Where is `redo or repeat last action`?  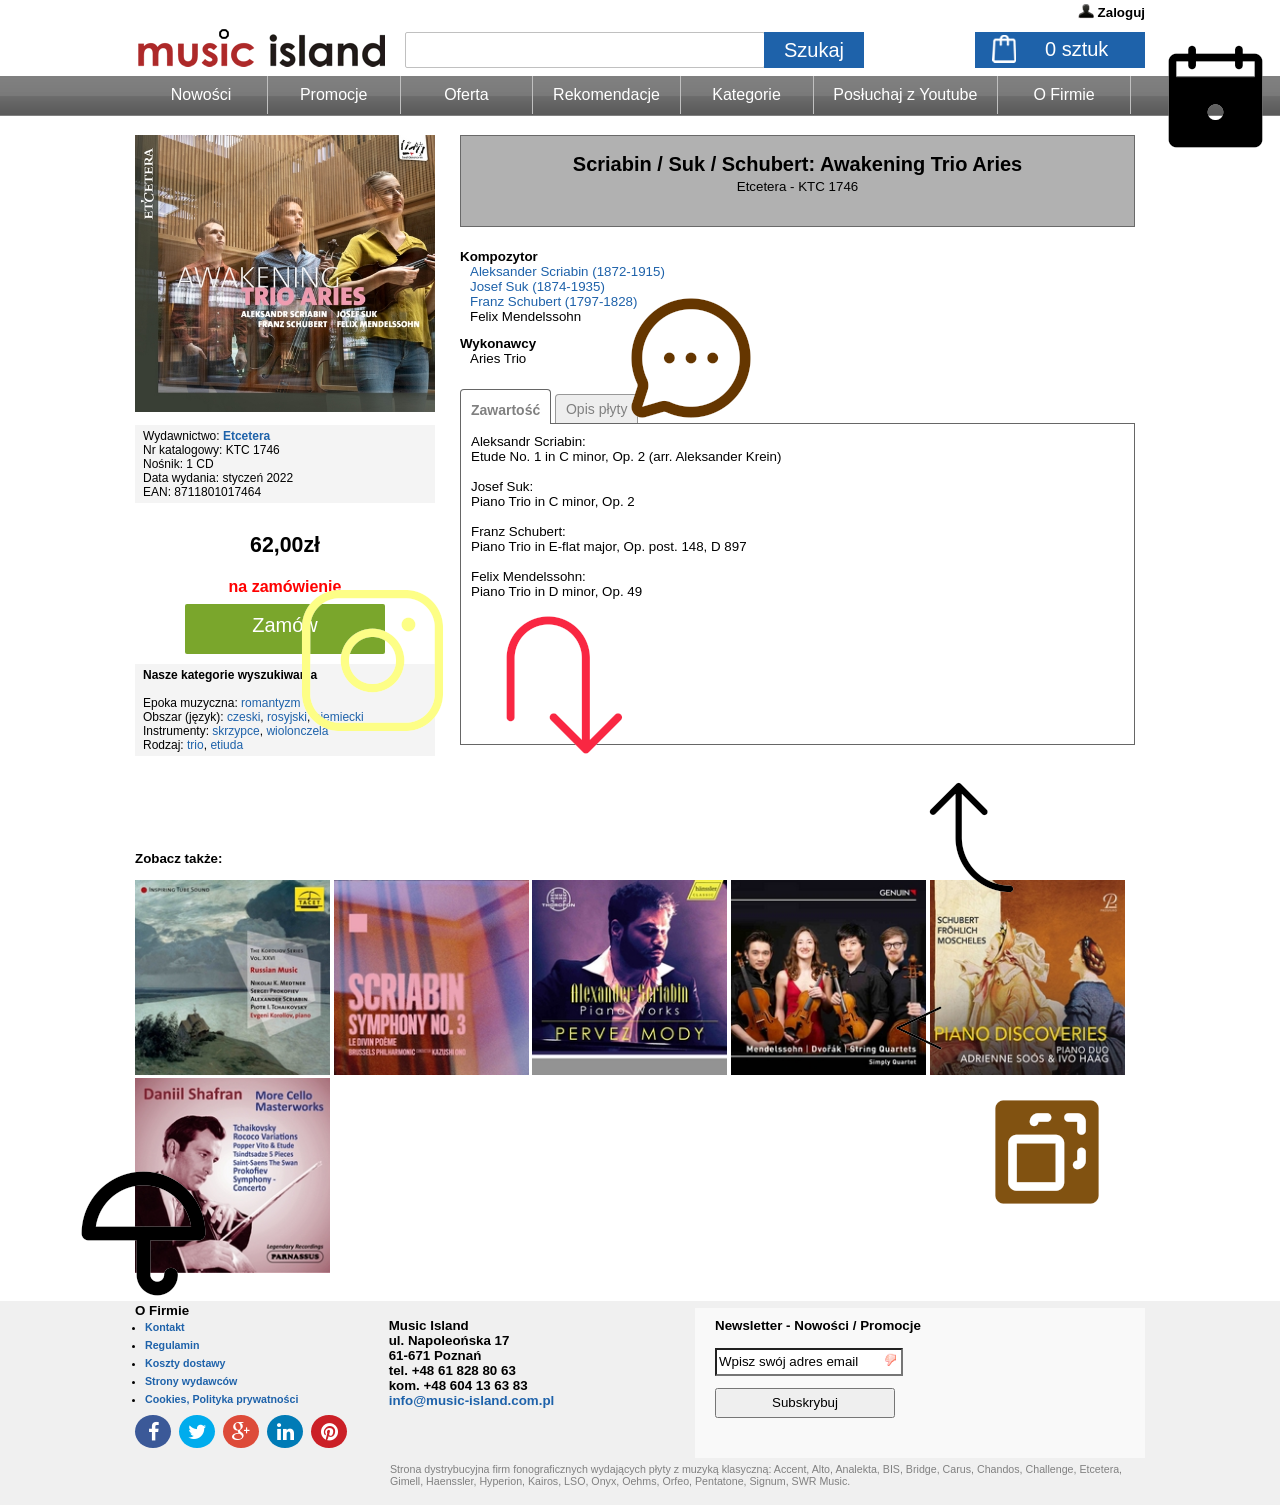 redo or repeat last action is located at coordinates (559, 685).